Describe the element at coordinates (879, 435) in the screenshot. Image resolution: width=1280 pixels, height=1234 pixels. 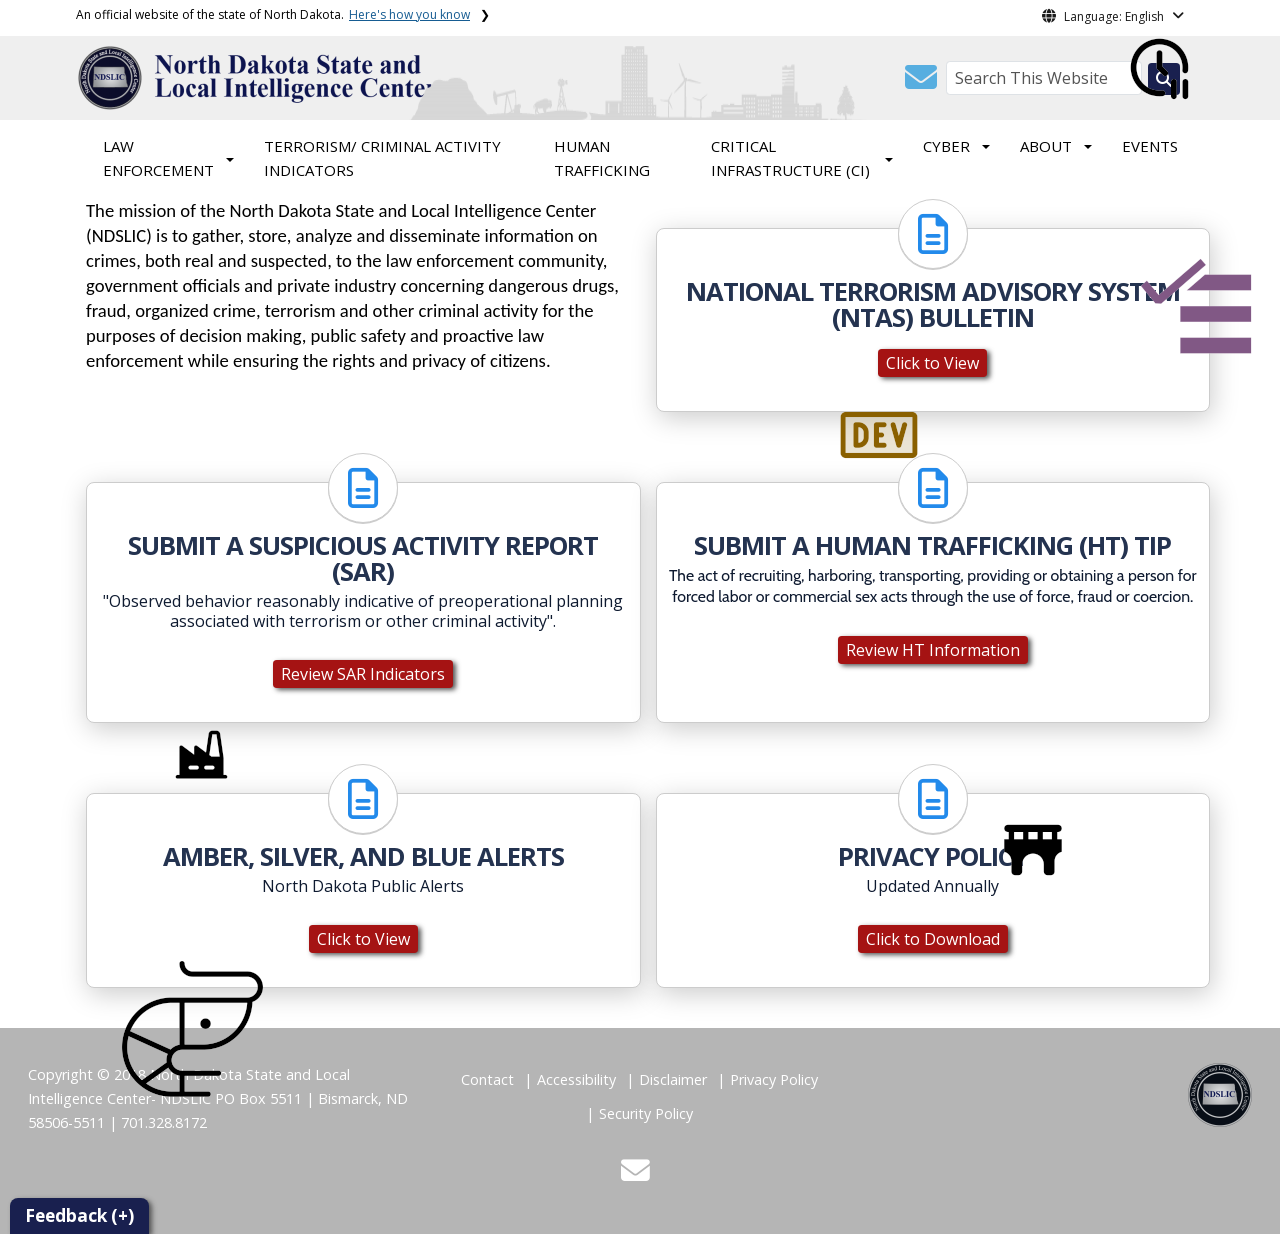
I see `visit DEV Community profile or article` at that location.